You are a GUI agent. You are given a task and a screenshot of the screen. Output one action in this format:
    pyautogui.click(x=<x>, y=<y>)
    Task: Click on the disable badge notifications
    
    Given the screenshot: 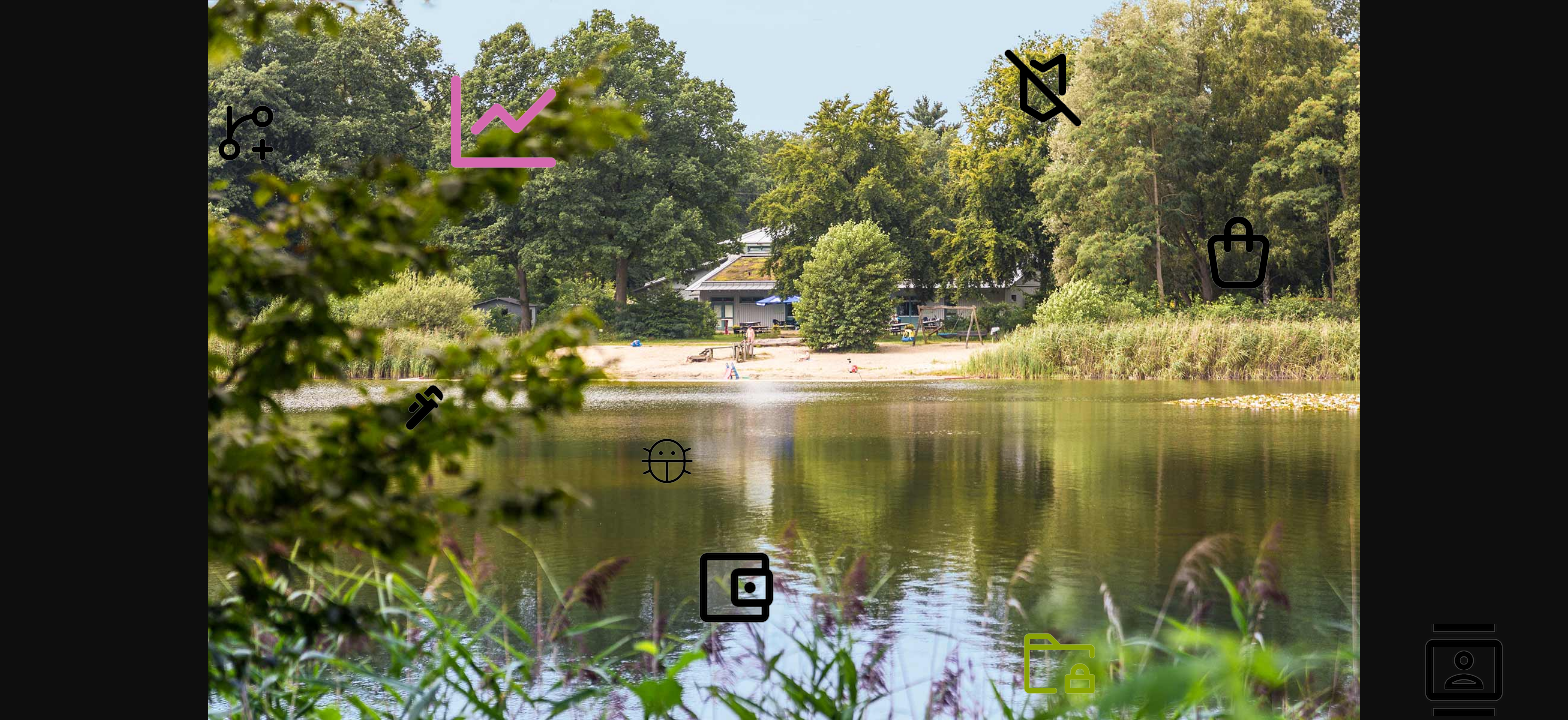 What is the action you would take?
    pyautogui.click(x=1043, y=88)
    